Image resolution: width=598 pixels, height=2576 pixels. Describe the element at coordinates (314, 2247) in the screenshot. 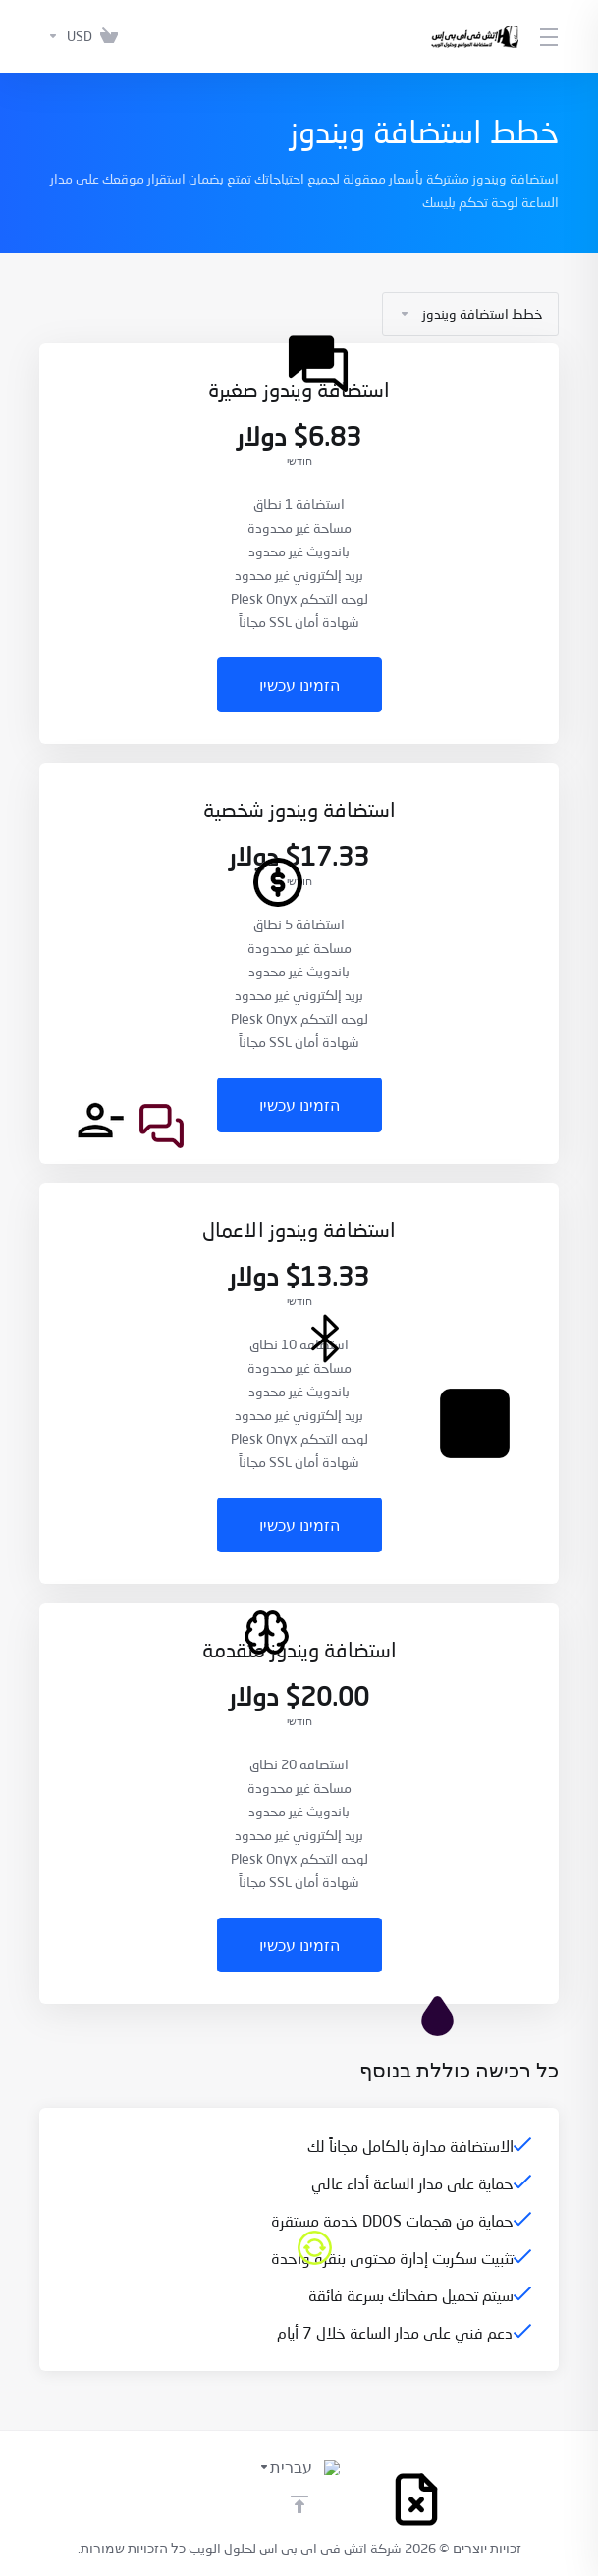

I see `sync data with cloud or server` at that location.